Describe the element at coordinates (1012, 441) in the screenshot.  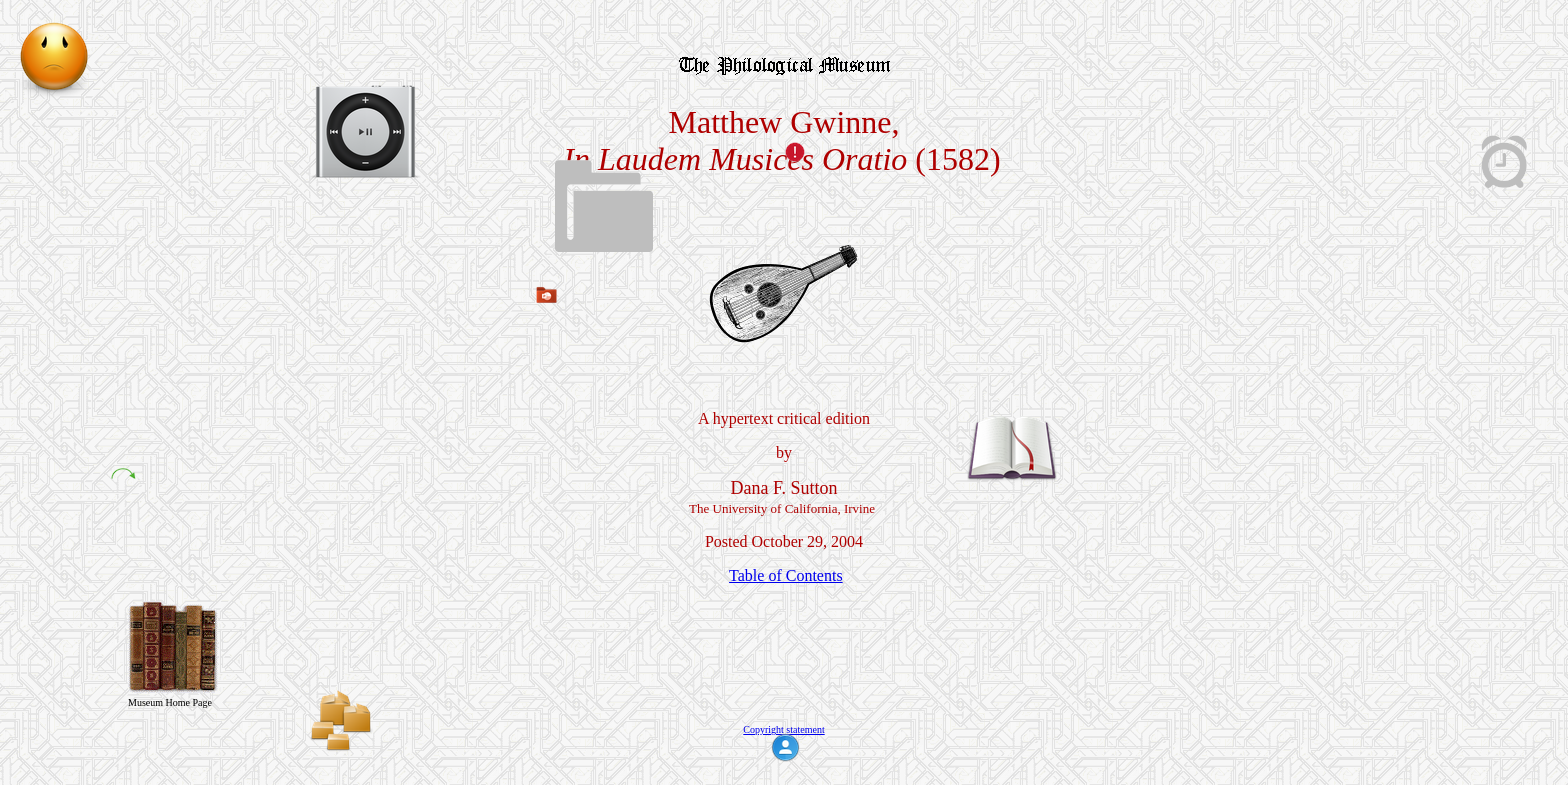
I see `open the dictionary application` at that location.